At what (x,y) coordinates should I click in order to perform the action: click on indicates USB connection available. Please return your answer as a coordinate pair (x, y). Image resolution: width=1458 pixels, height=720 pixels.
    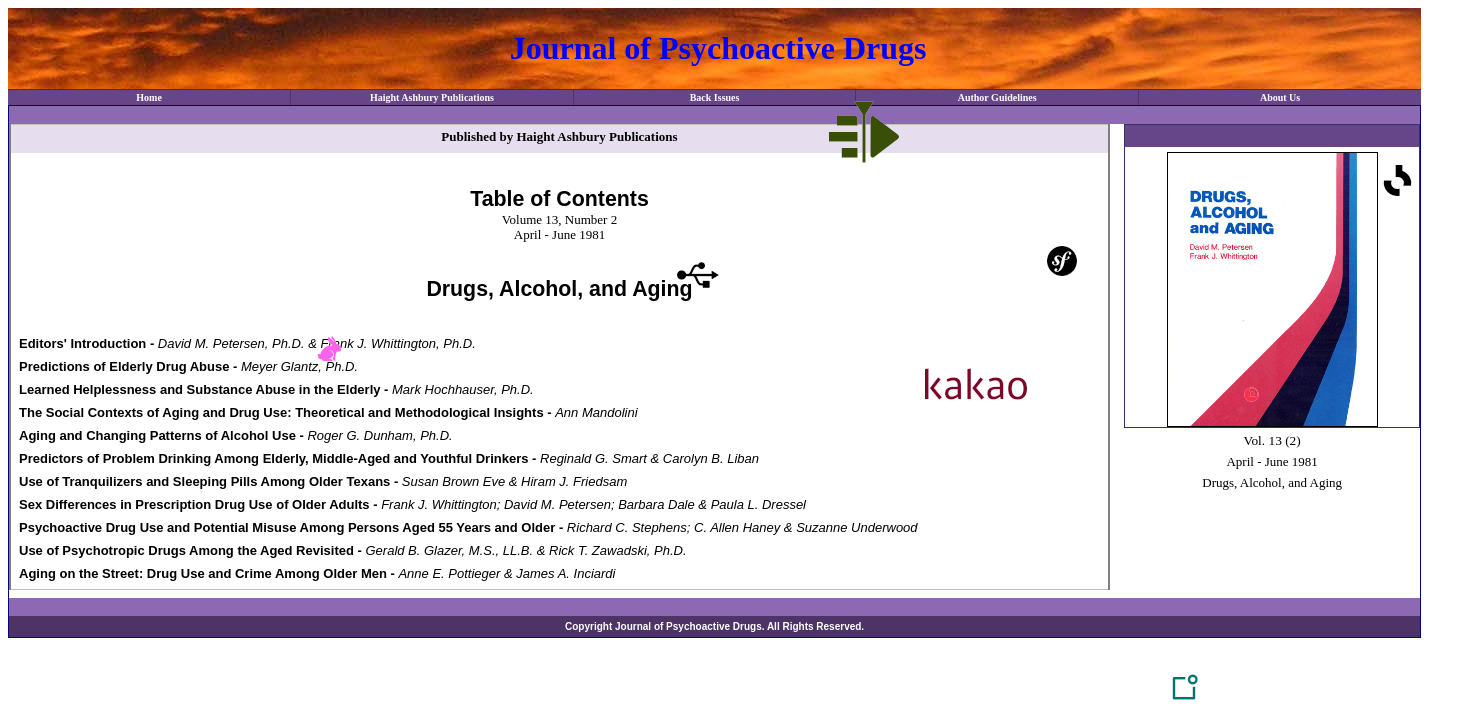
    Looking at the image, I should click on (698, 275).